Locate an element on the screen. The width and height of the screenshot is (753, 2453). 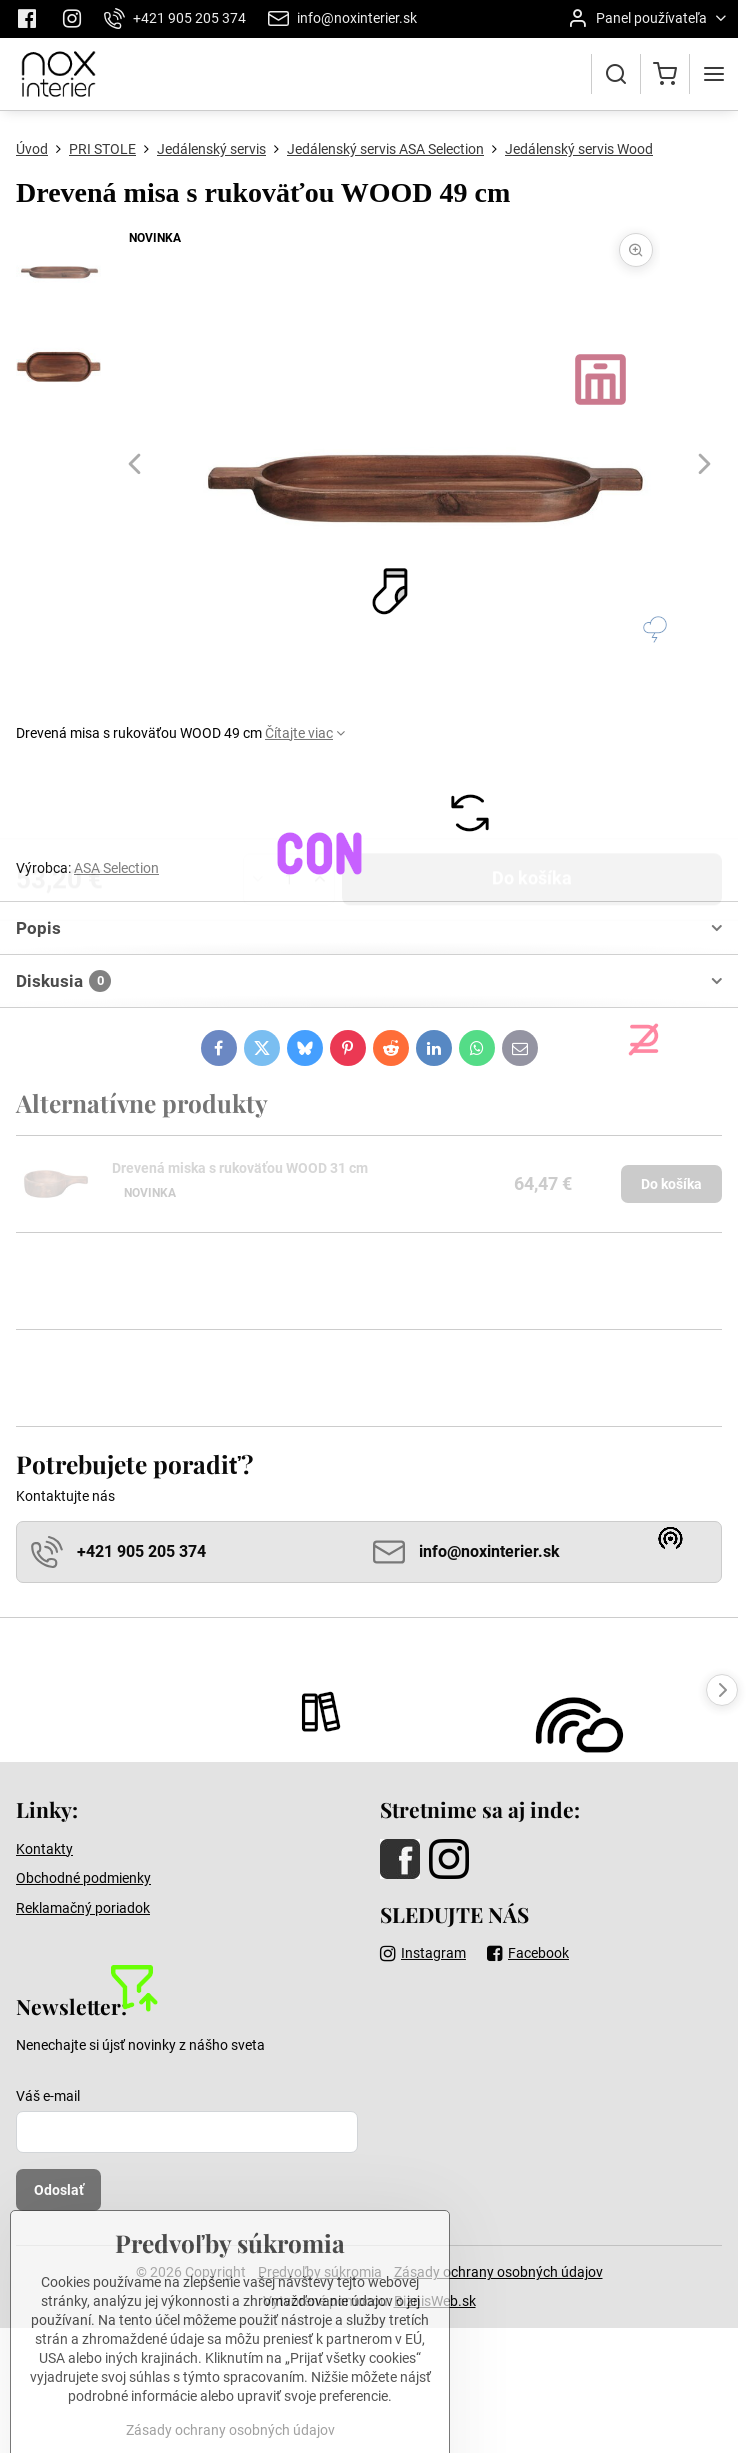
enable mobile hotspot or wifi tethering is located at coordinates (670, 1537).